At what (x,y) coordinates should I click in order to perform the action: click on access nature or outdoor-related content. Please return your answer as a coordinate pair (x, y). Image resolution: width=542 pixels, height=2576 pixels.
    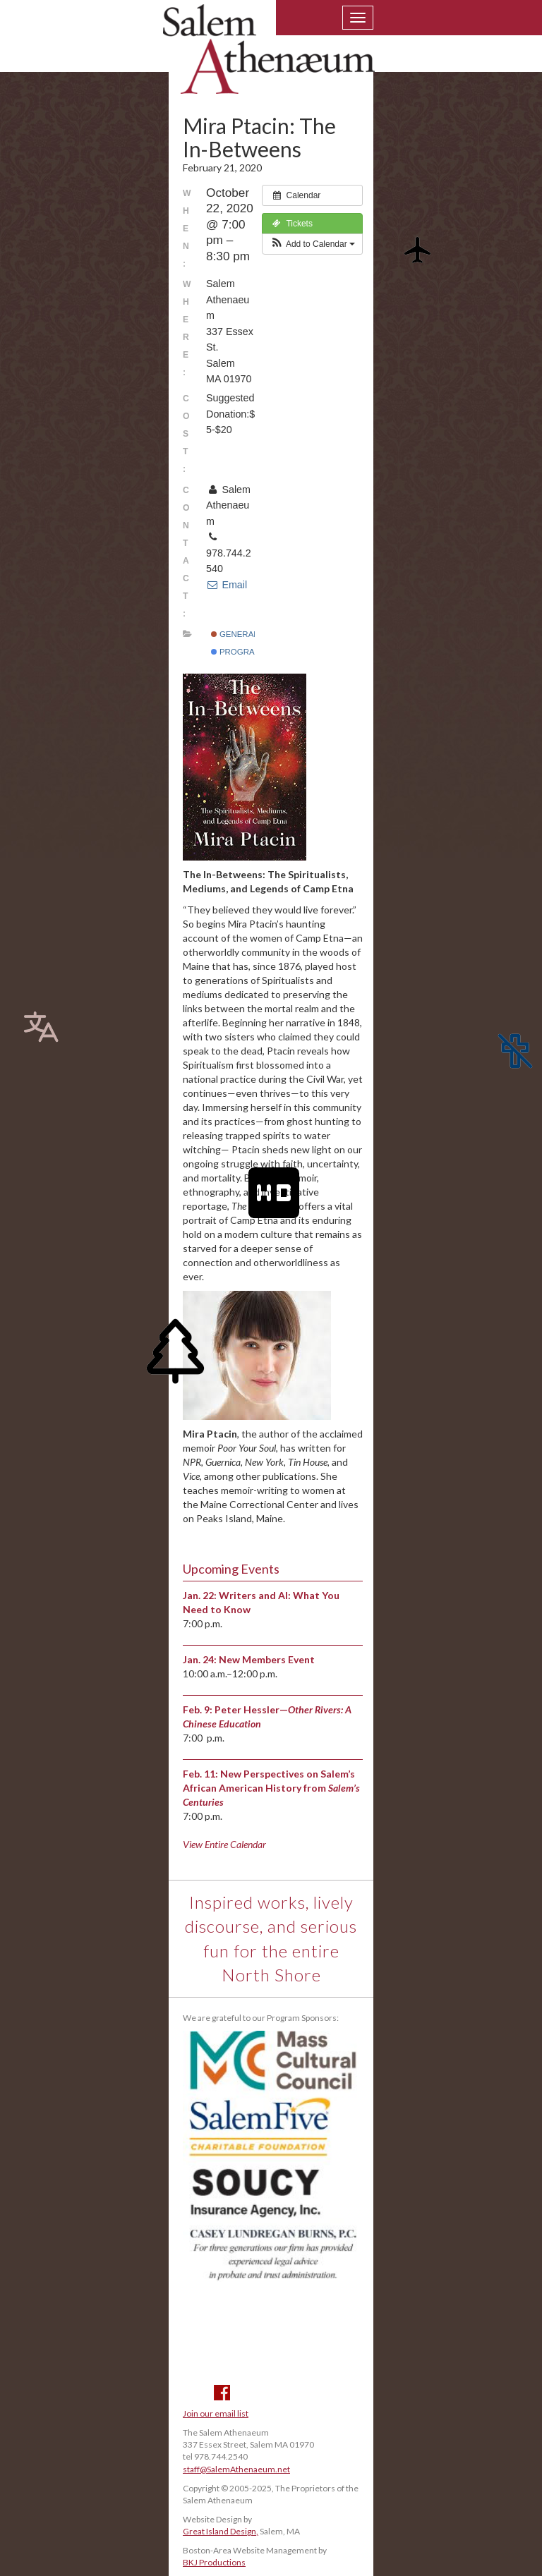
    Looking at the image, I should click on (175, 1349).